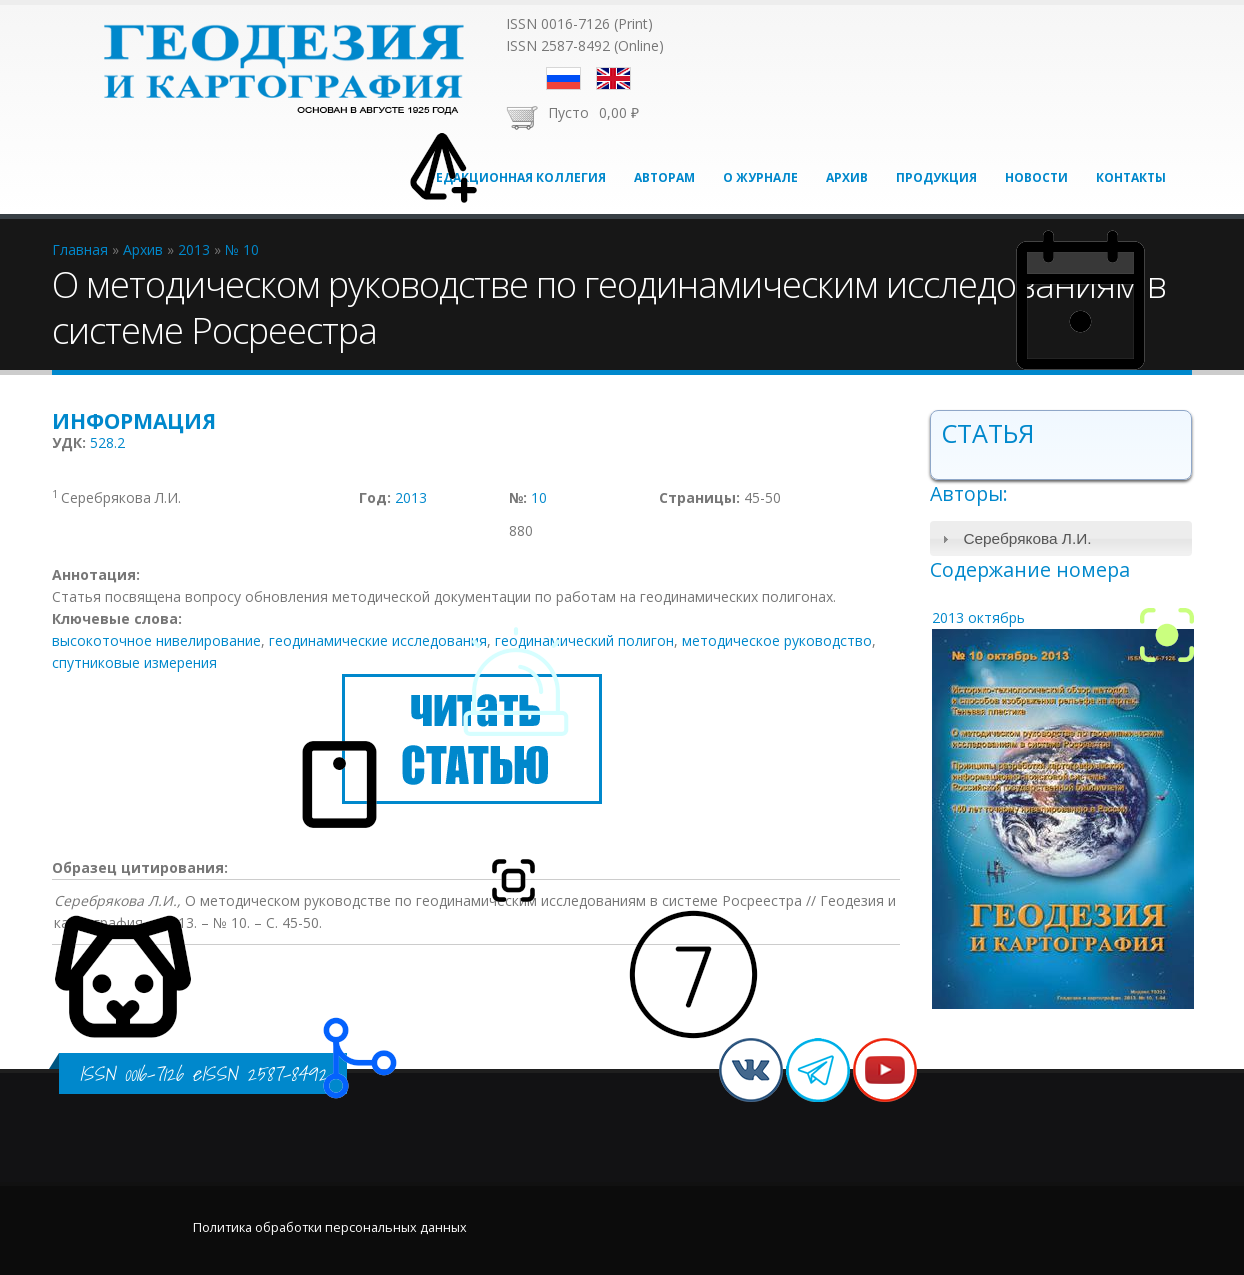 The width and height of the screenshot is (1244, 1275). I want to click on add a new 3D object or shape, so click(442, 168).